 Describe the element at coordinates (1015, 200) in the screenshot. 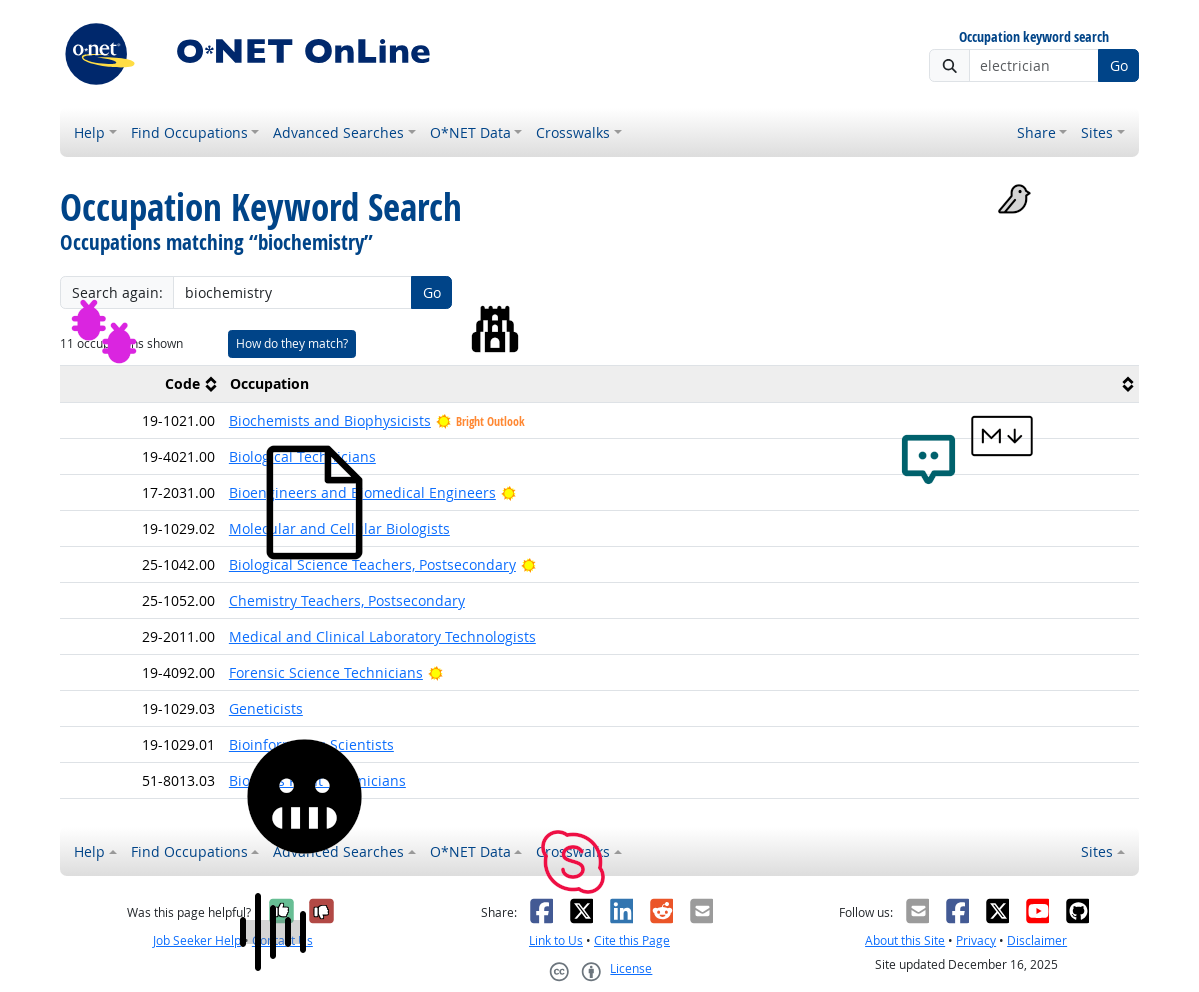

I see `access twitter or social media sharing` at that location.